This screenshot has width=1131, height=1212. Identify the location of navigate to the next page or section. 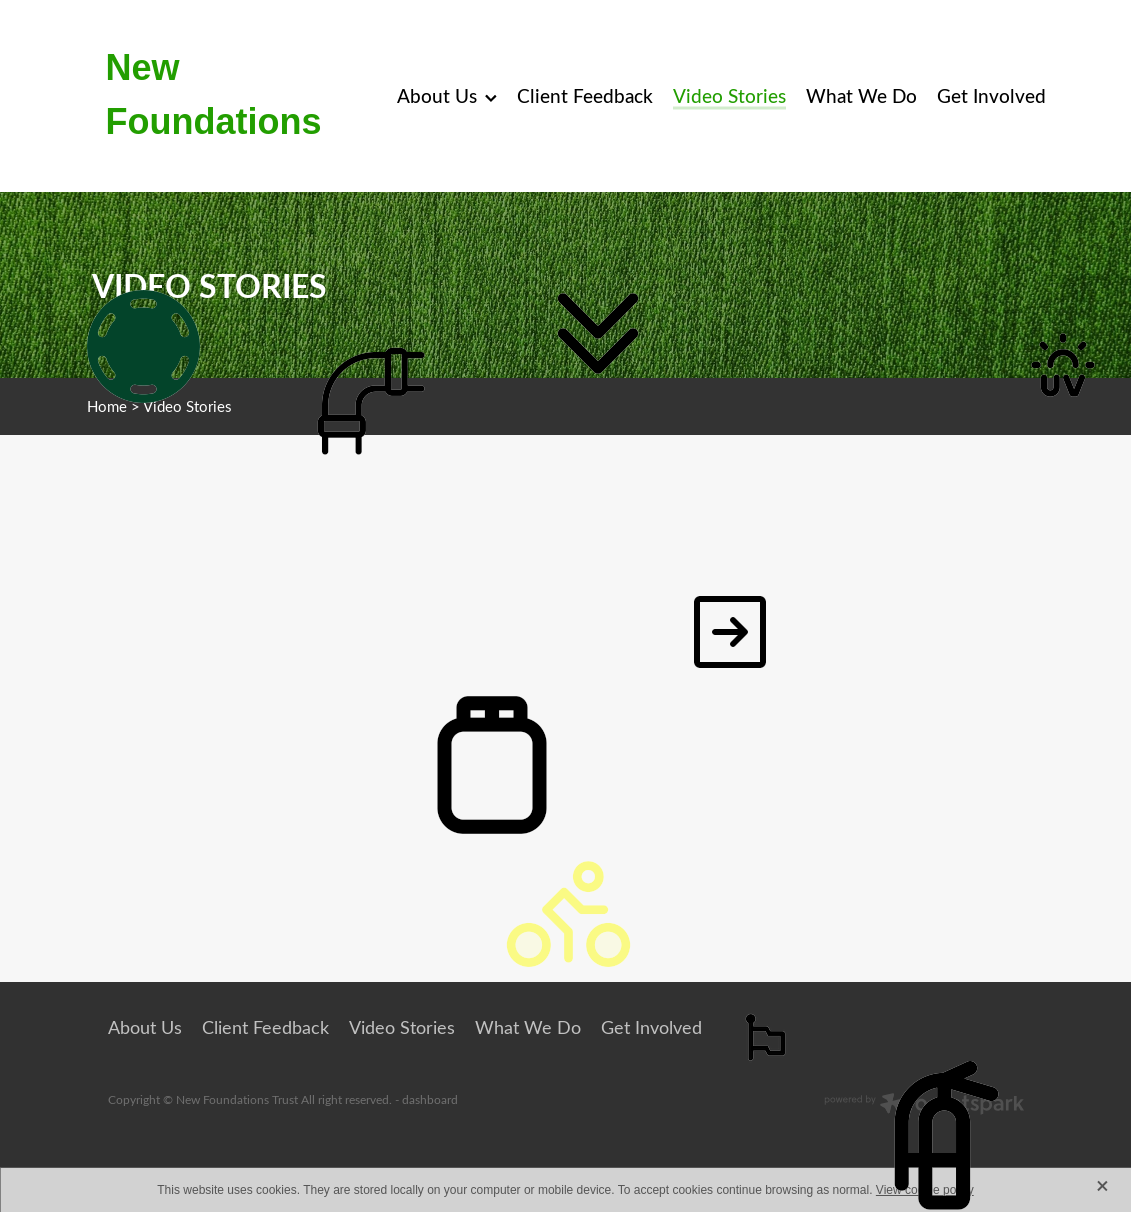
(730, 632).